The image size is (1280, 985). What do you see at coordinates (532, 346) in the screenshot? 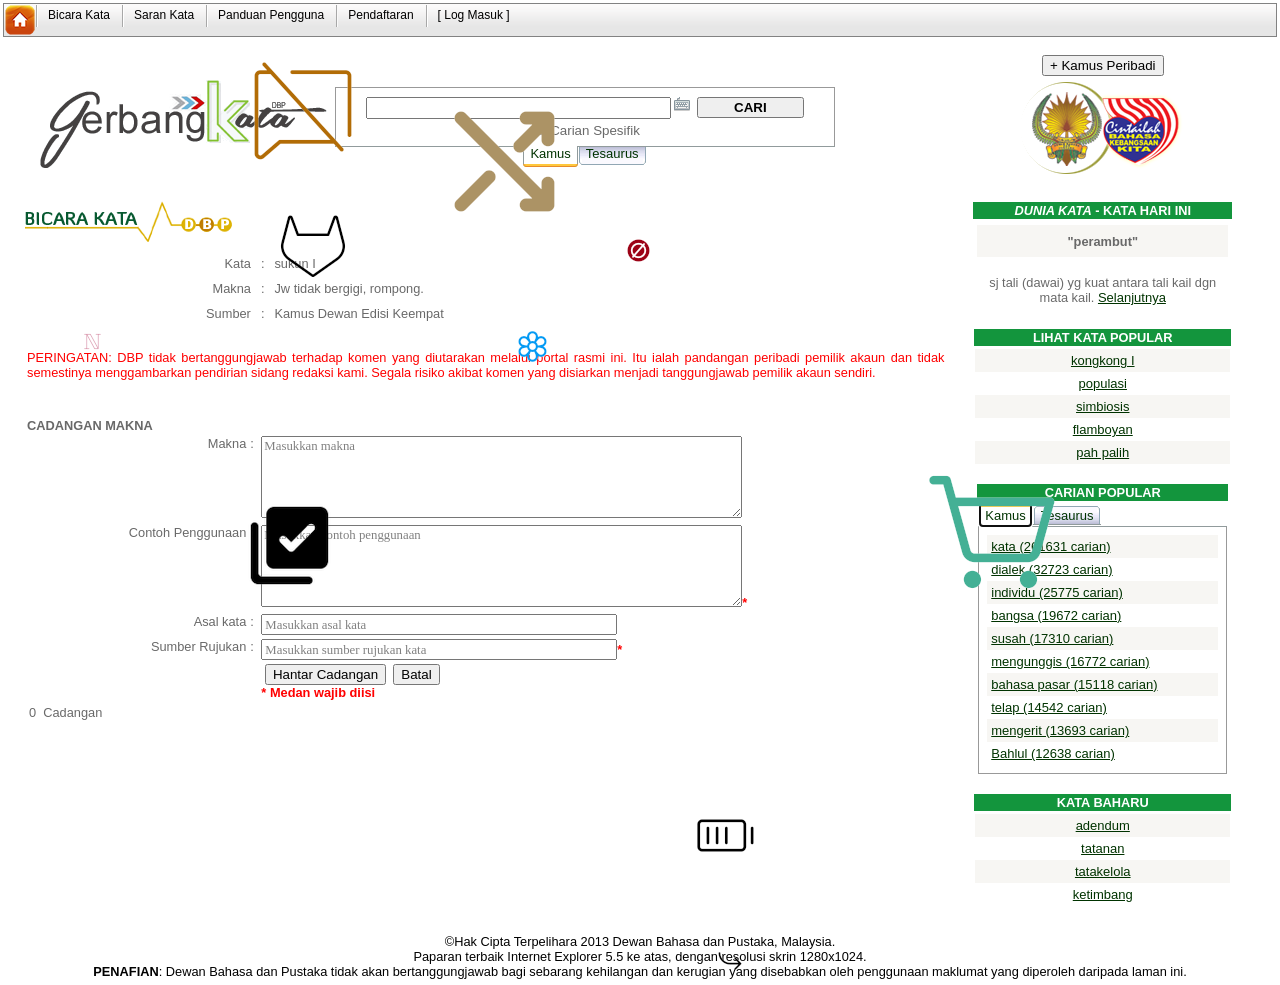
I see `access nature or garden-related features` at bounding box center [532, 346].